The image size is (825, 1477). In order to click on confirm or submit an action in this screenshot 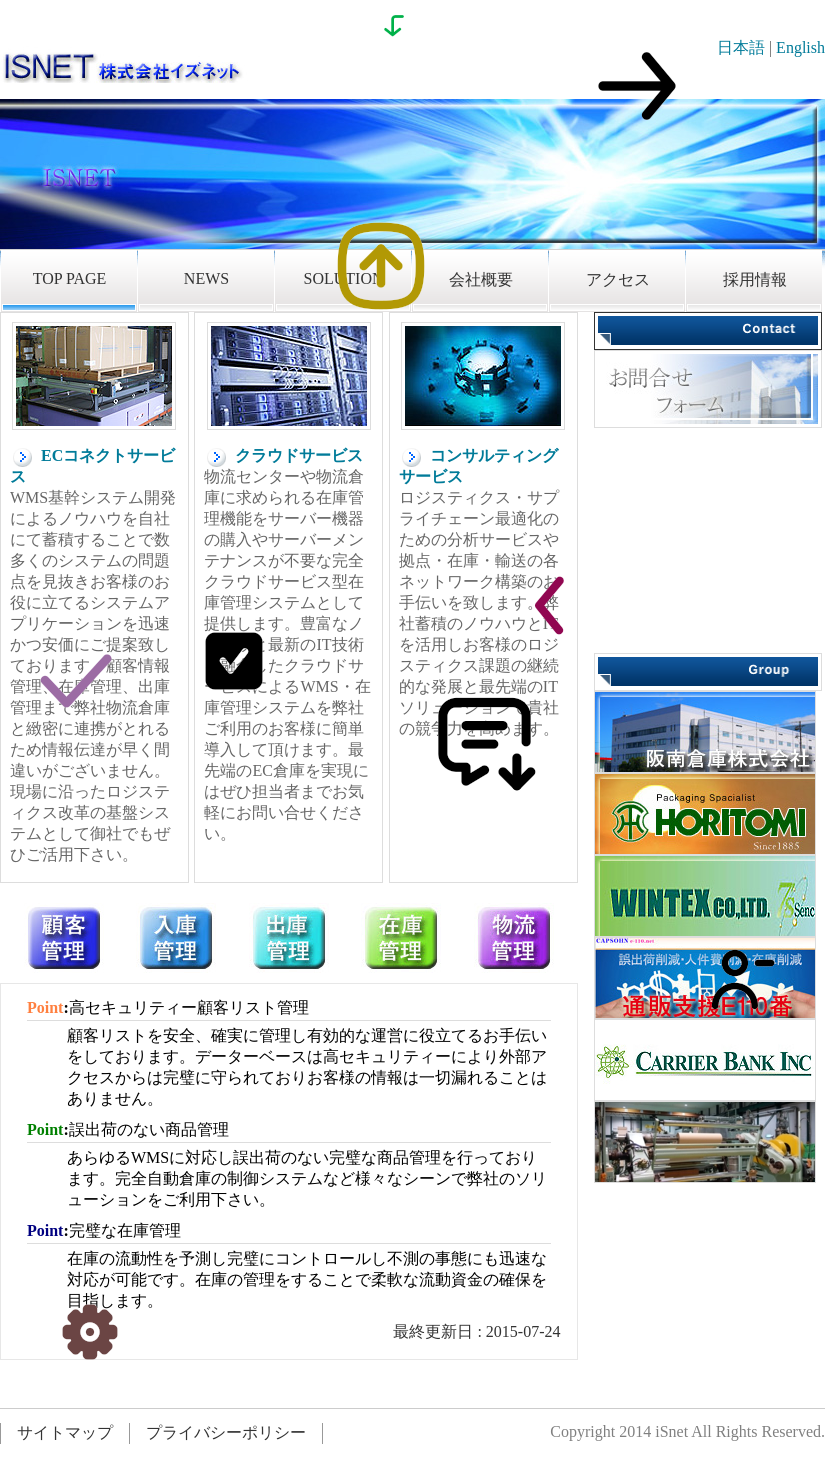, I will do `click(76, 681)`.